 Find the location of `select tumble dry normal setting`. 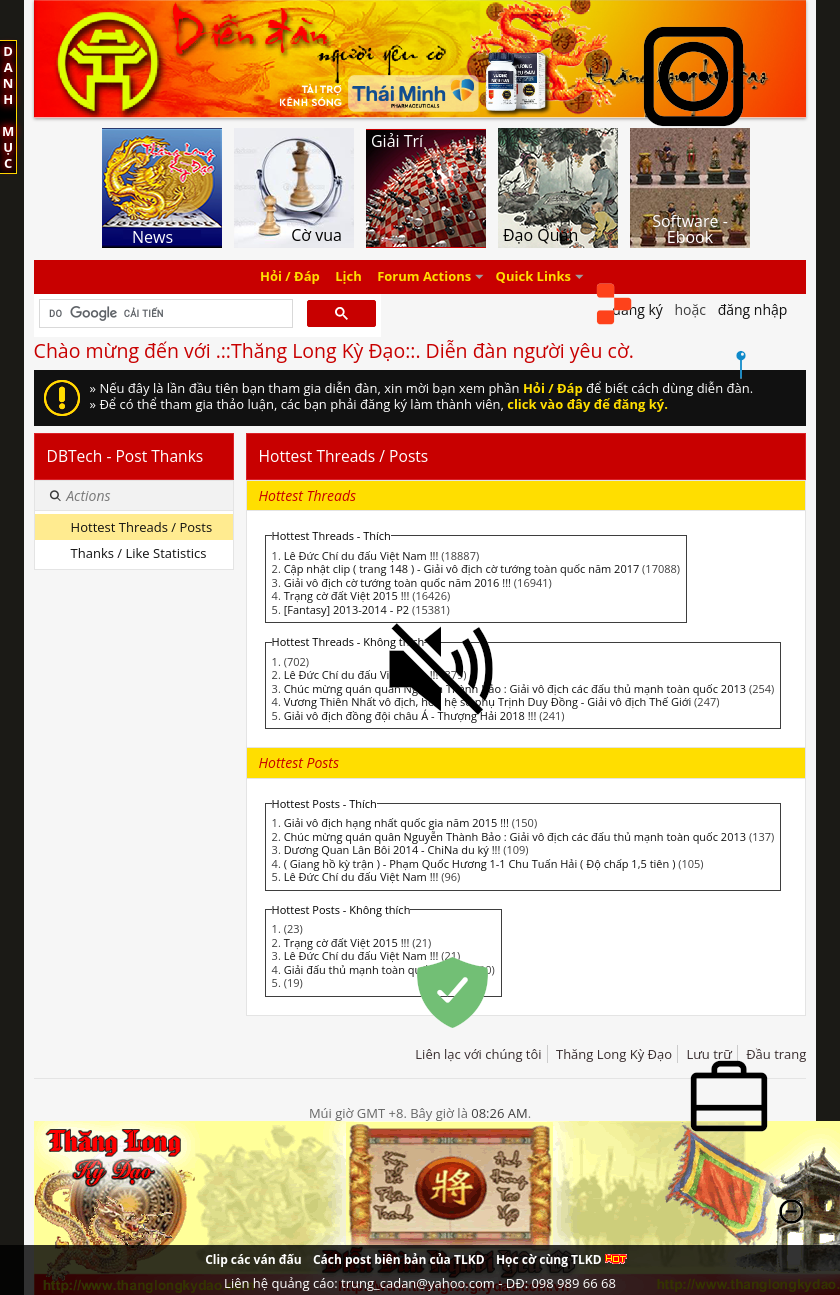

select tumble dry normal setting is located at coordinates (693, 76).